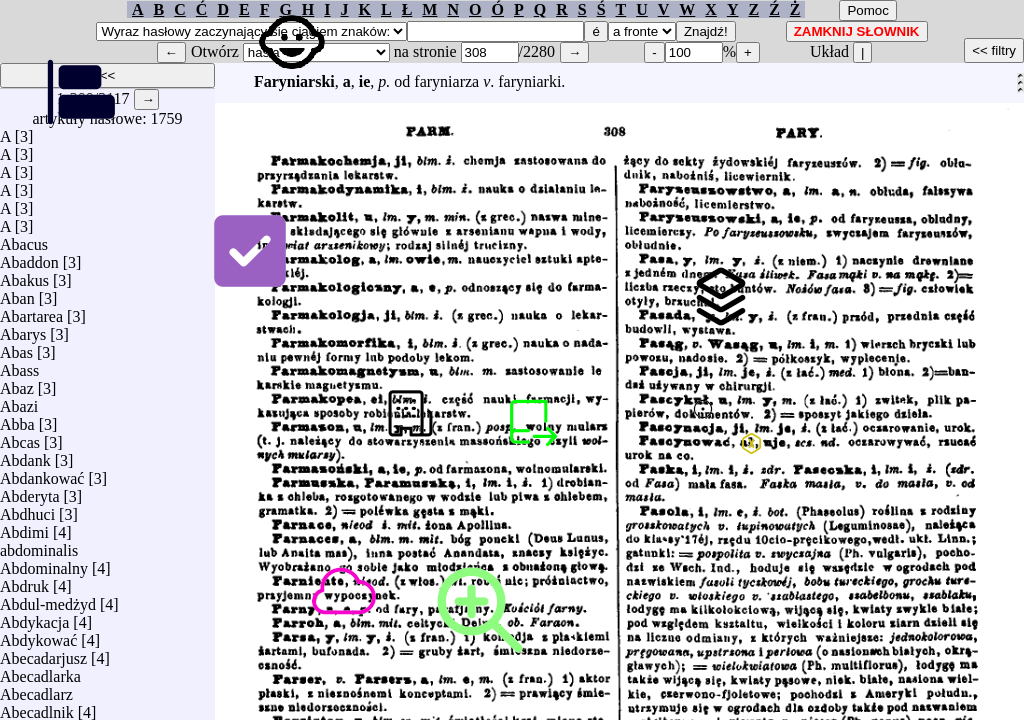 Image resolution: width=1024 pixels, height=720 pixels. I want to click on access cloud storage, so click(344, 593).